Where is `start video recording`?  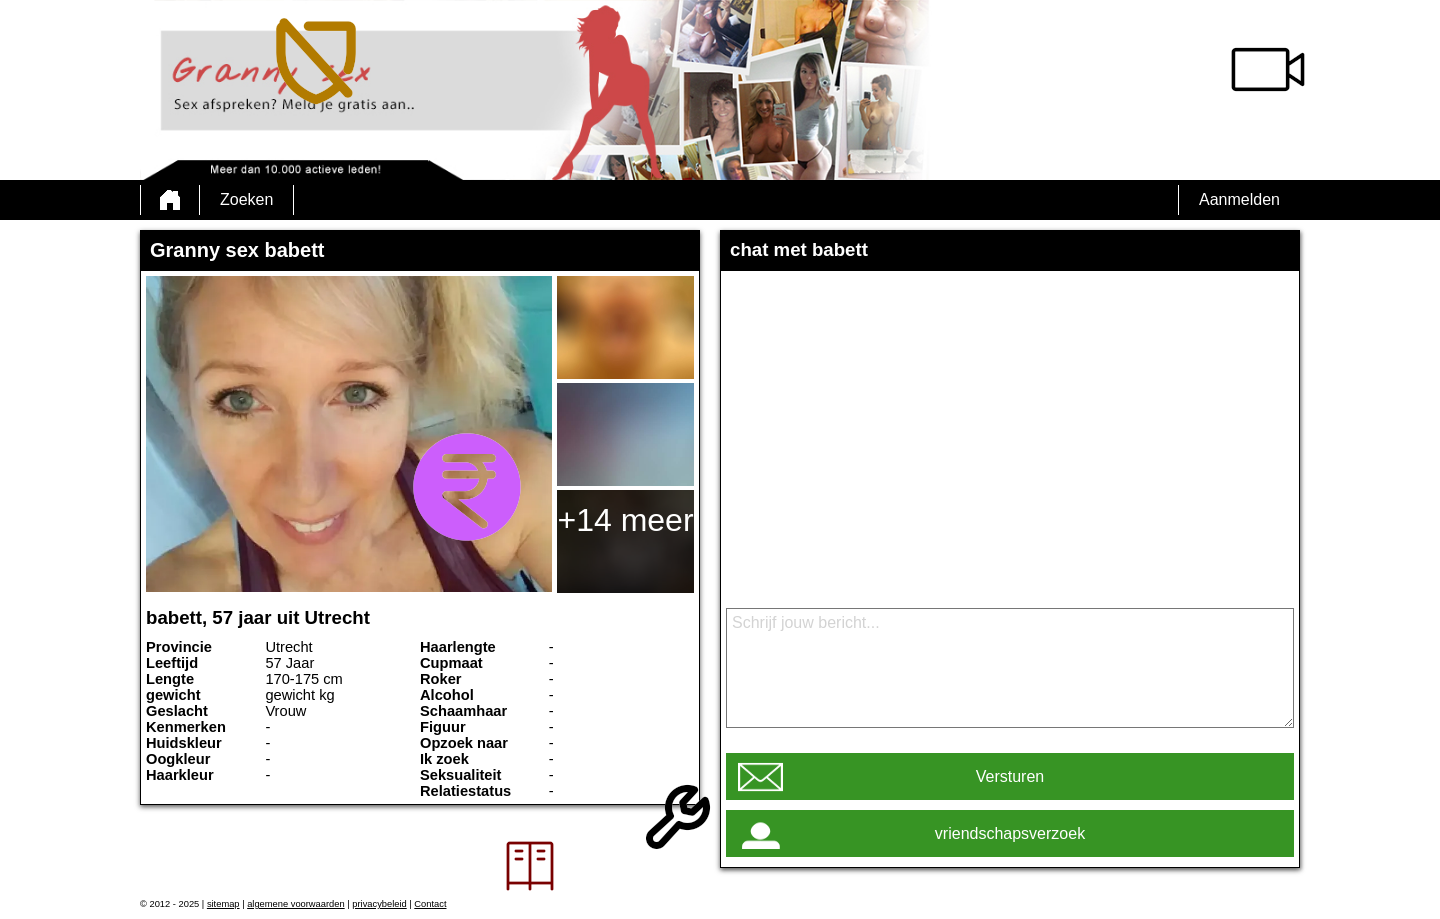
start video recording is located at coordinates (1265, 69).